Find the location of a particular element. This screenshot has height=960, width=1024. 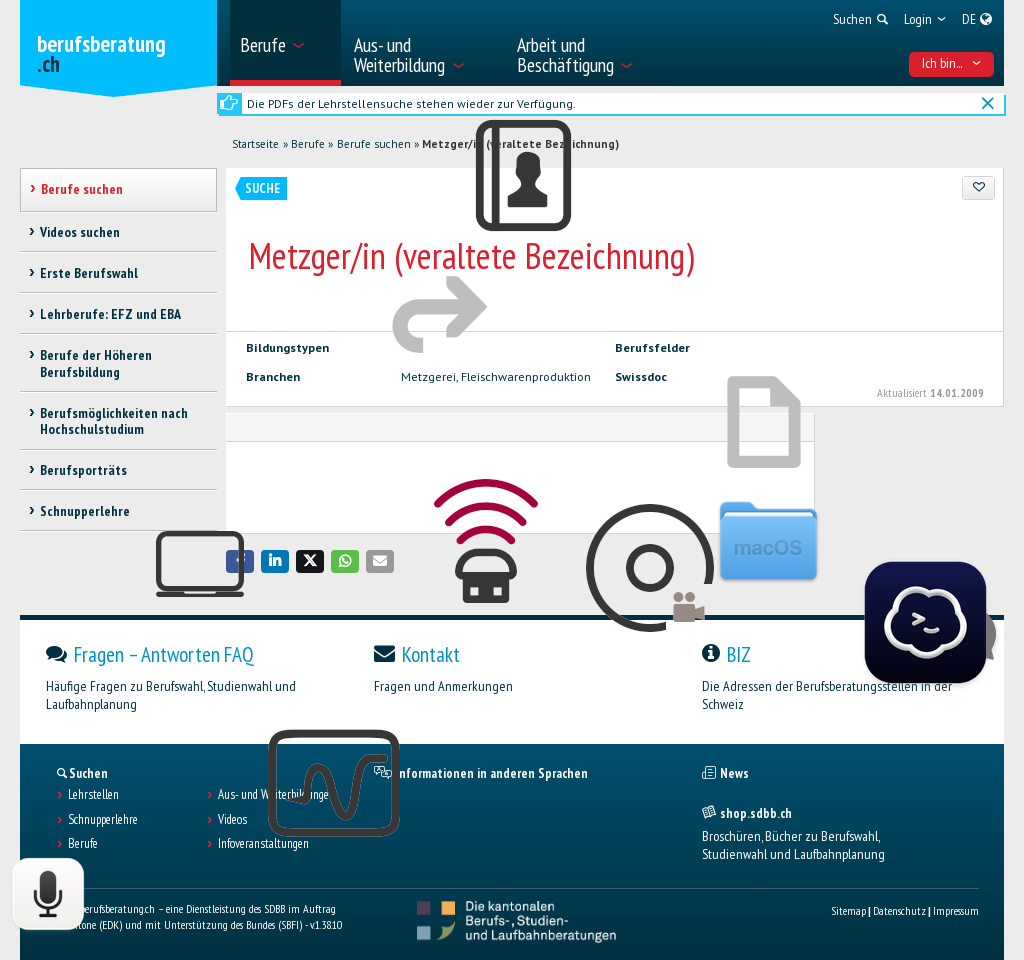

view system resource usage and performance metrics is located at coordinates (334, 779).